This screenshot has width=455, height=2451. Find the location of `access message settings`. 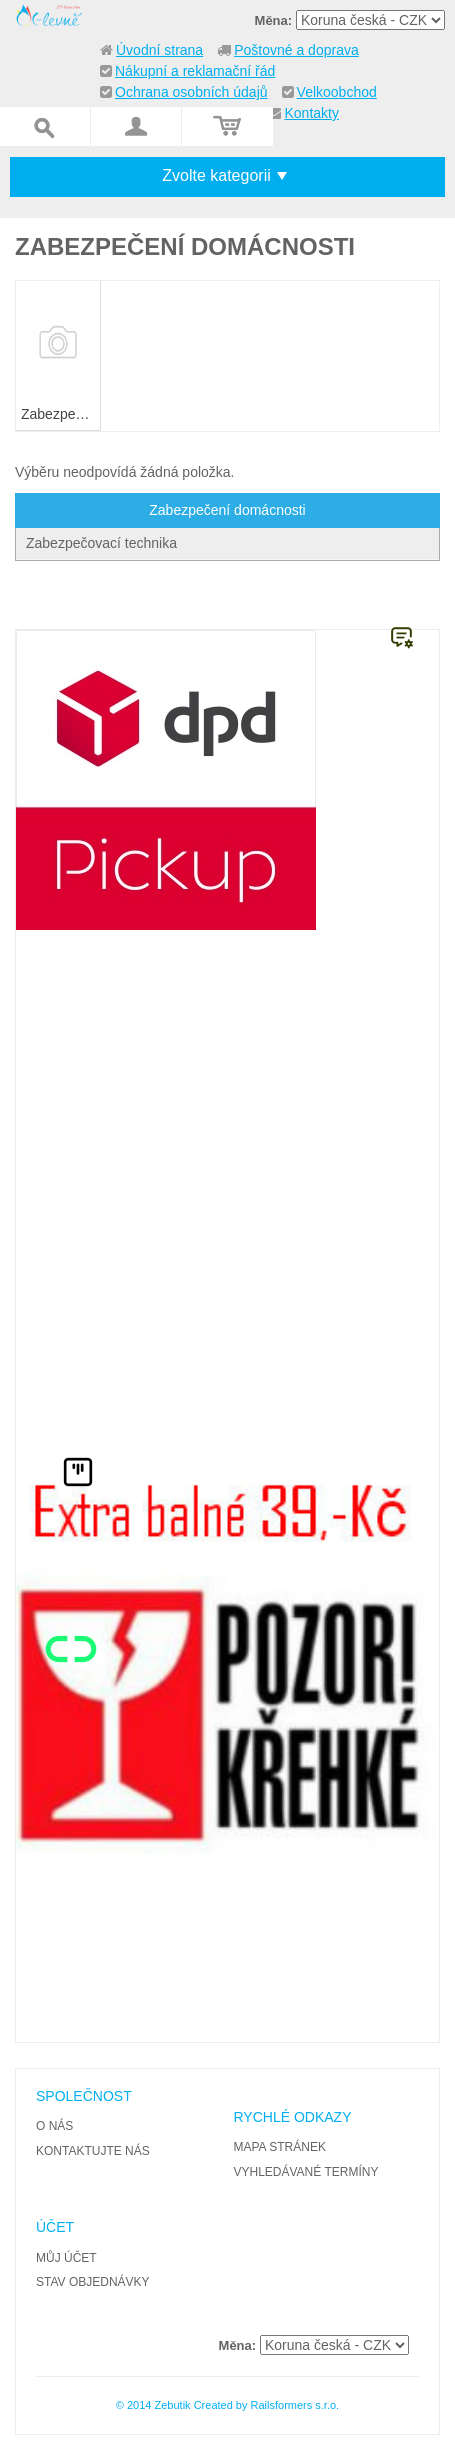

access message settings is located at coordinates (401, 636).